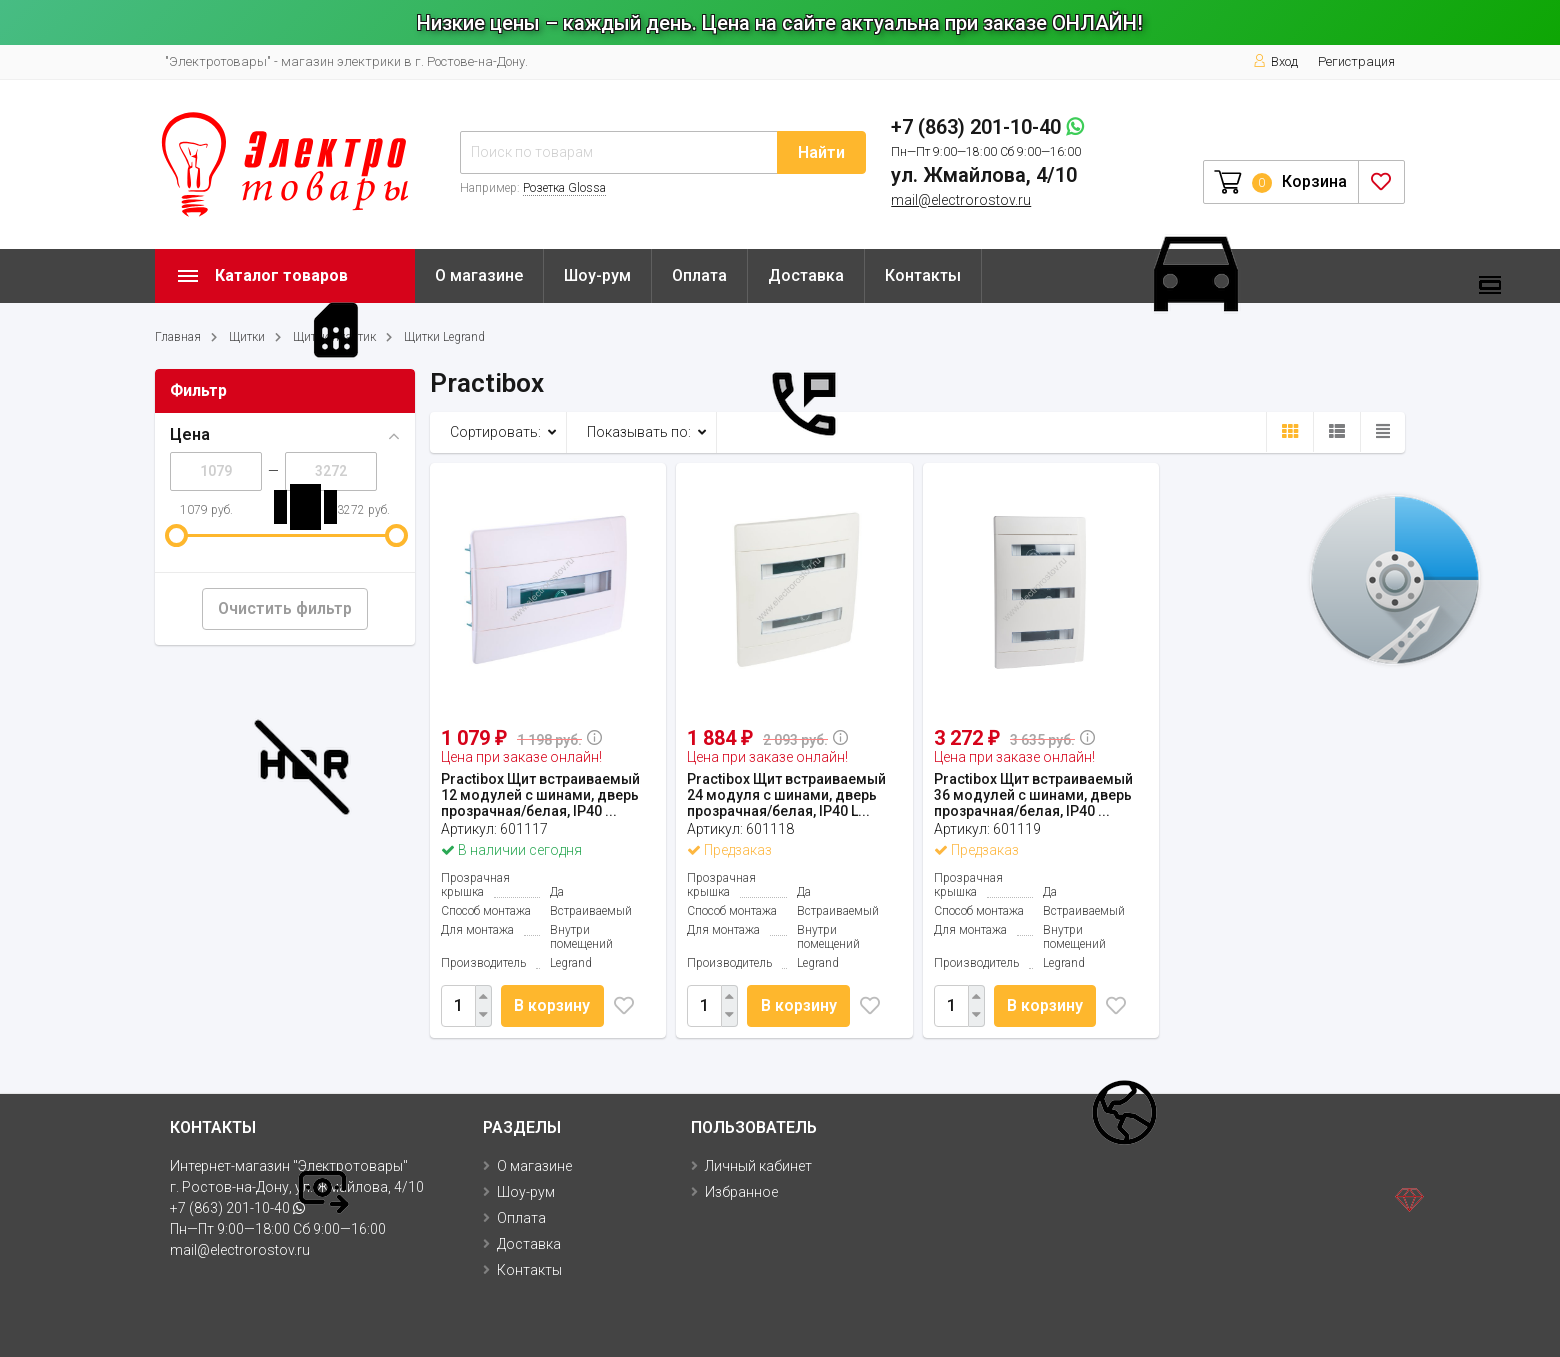 The height and width of the screenshot is (1357, 1560). What do you see at coordinates (804, 404) in the screenshot?
I see `access voicemail or phone messages` at bounding box center [804, 404].